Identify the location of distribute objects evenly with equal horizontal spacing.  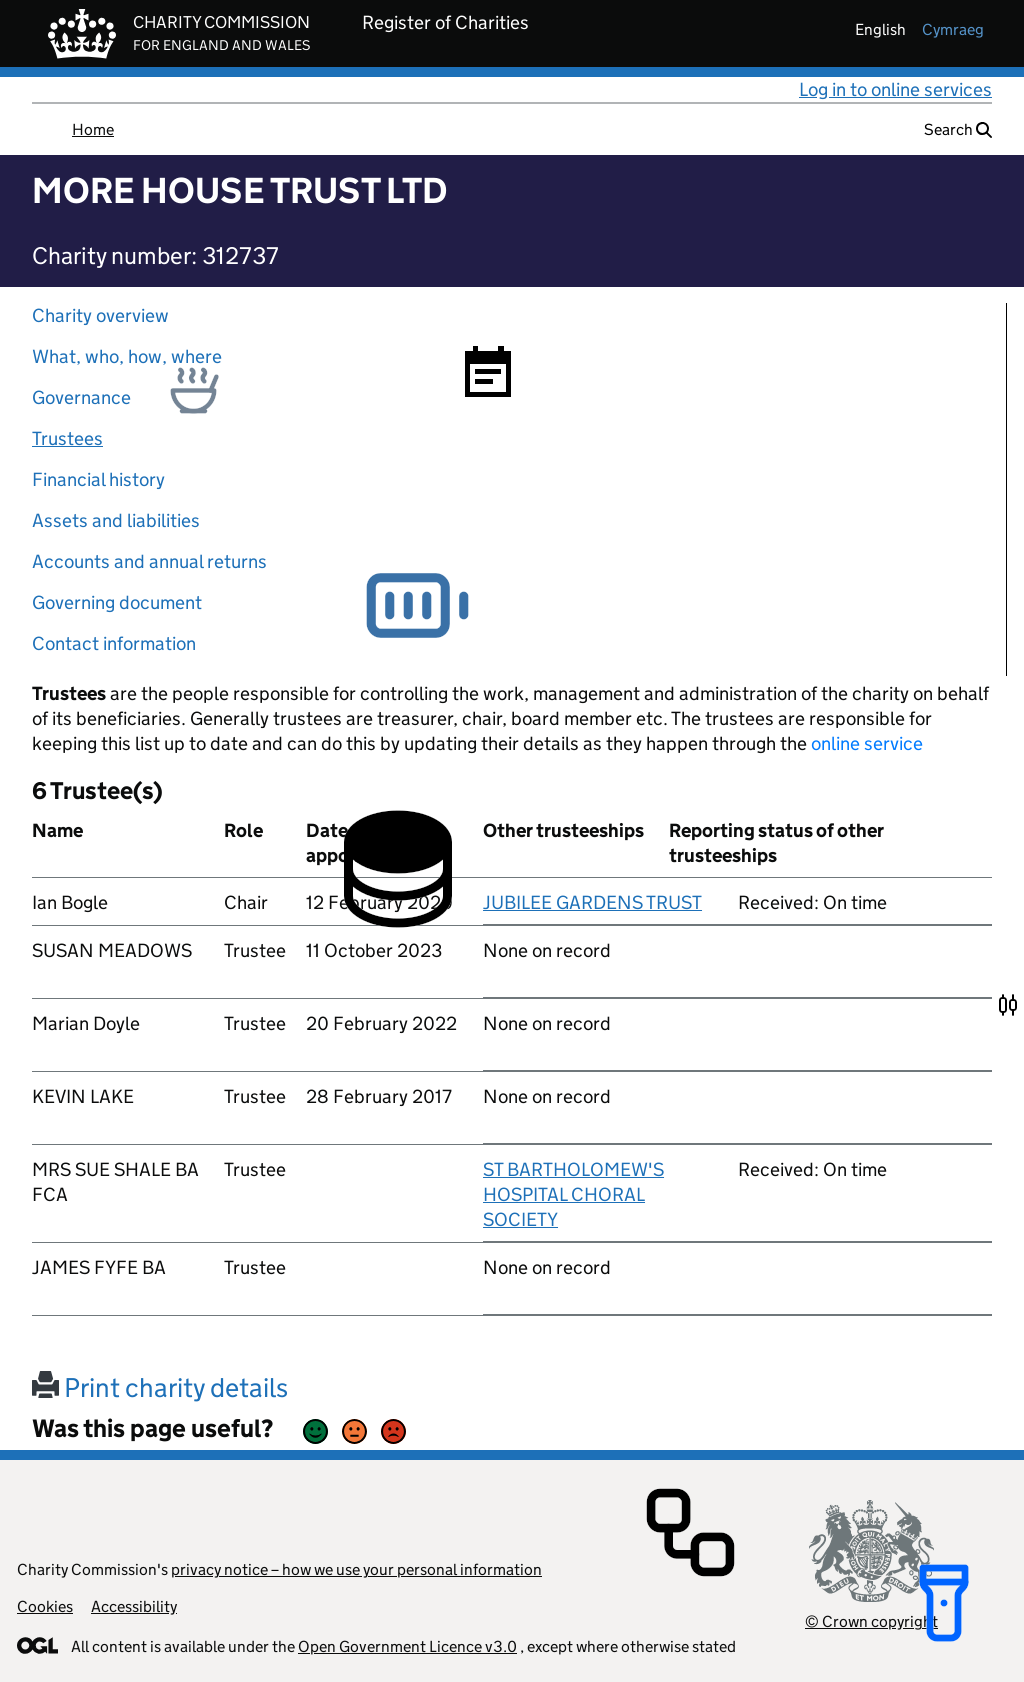
(1008, 1005).